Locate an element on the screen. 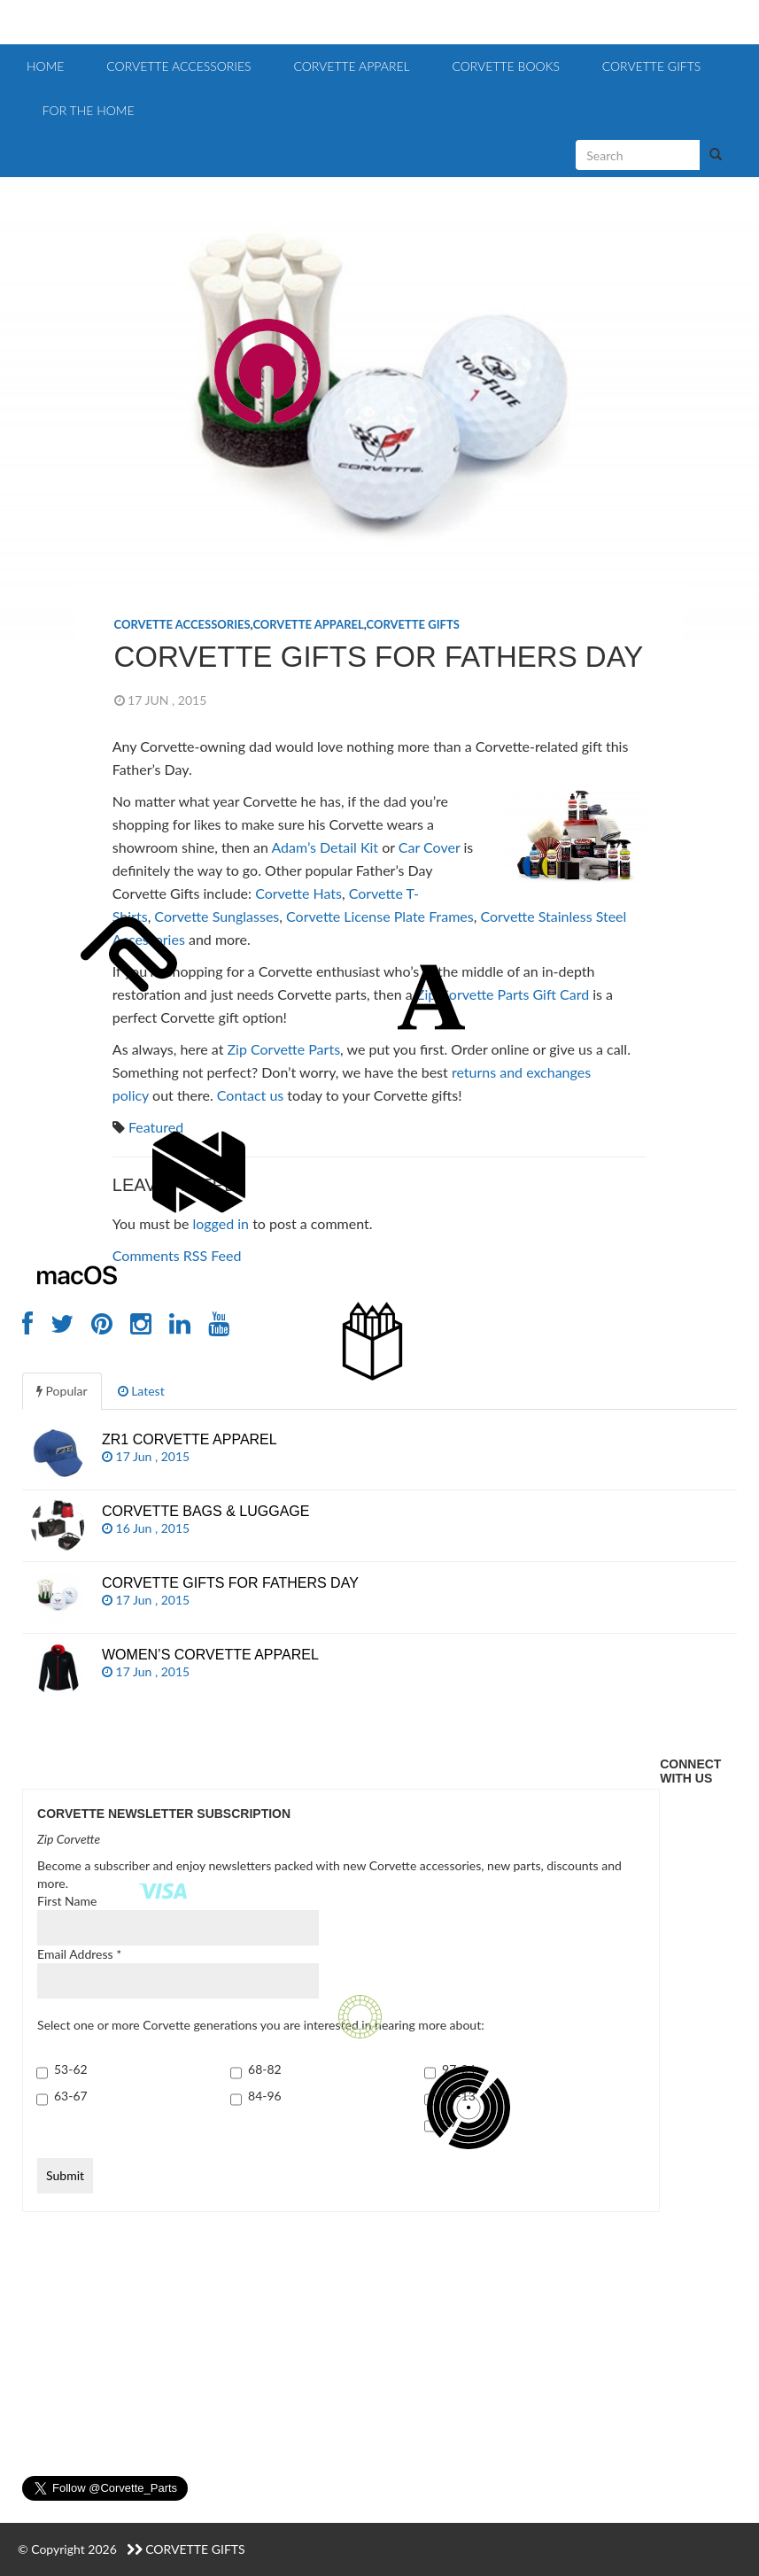 Image resolution: width=759 pixels, height=2576 pixels. link to academia.edu profile is located at coordinates (431, 997).